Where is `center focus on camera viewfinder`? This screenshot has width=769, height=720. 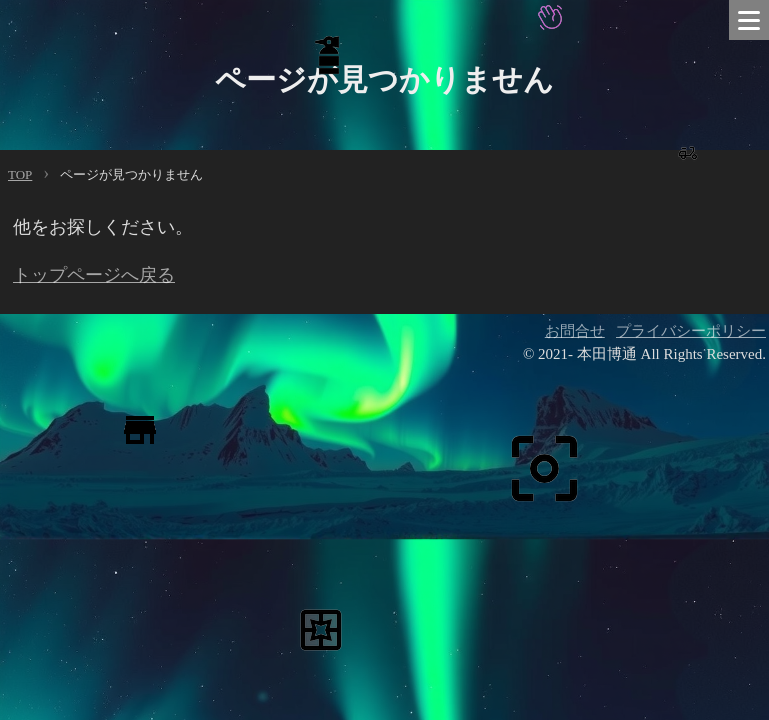
center focus on camera viewfinder is located at coordinates (544, 468).